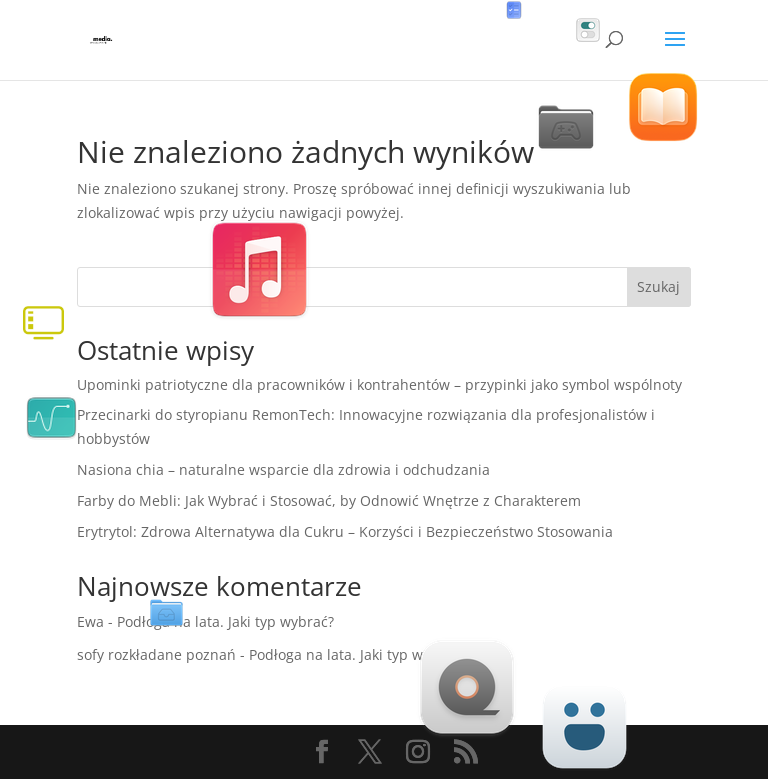 The image size is (768, 779). I want to click on open office documents folder, so click(166, 612).